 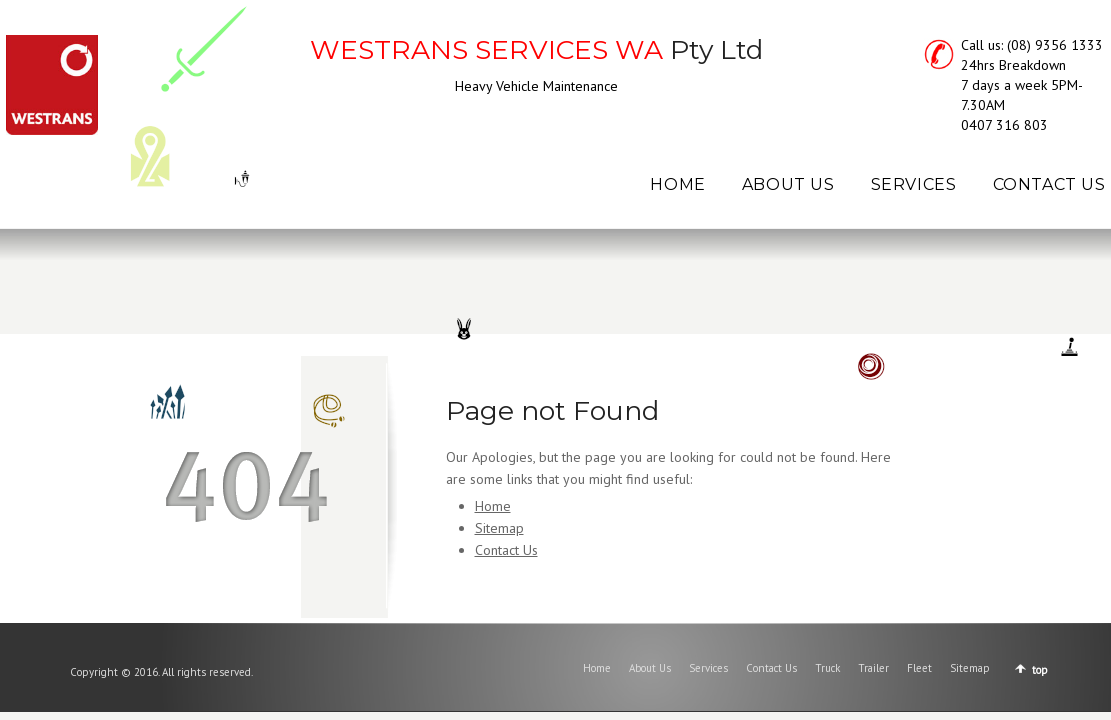 I want to click on access game controls or gaming mode, so click(x=1069, y=346).